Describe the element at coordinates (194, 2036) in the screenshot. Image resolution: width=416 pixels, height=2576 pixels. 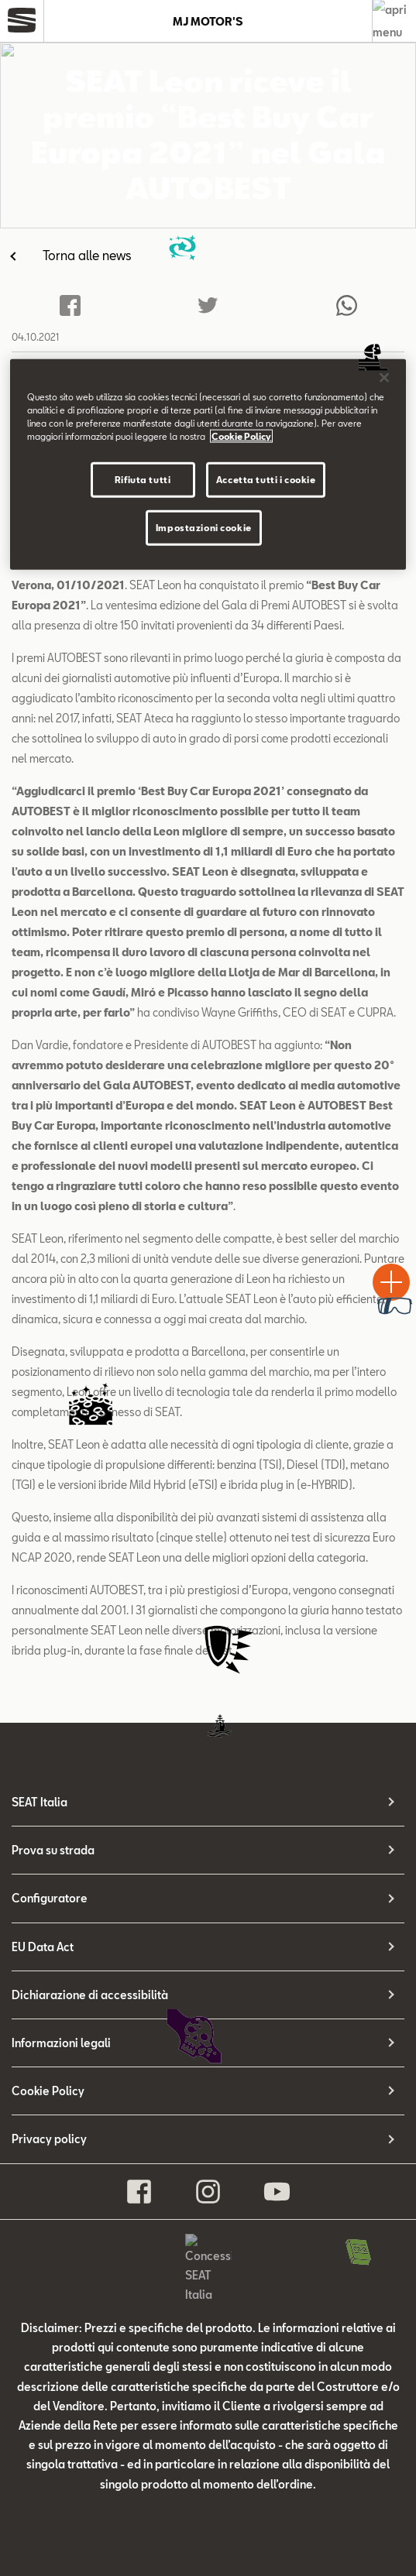
I see `activate disintegrate ability or spell` at that location.